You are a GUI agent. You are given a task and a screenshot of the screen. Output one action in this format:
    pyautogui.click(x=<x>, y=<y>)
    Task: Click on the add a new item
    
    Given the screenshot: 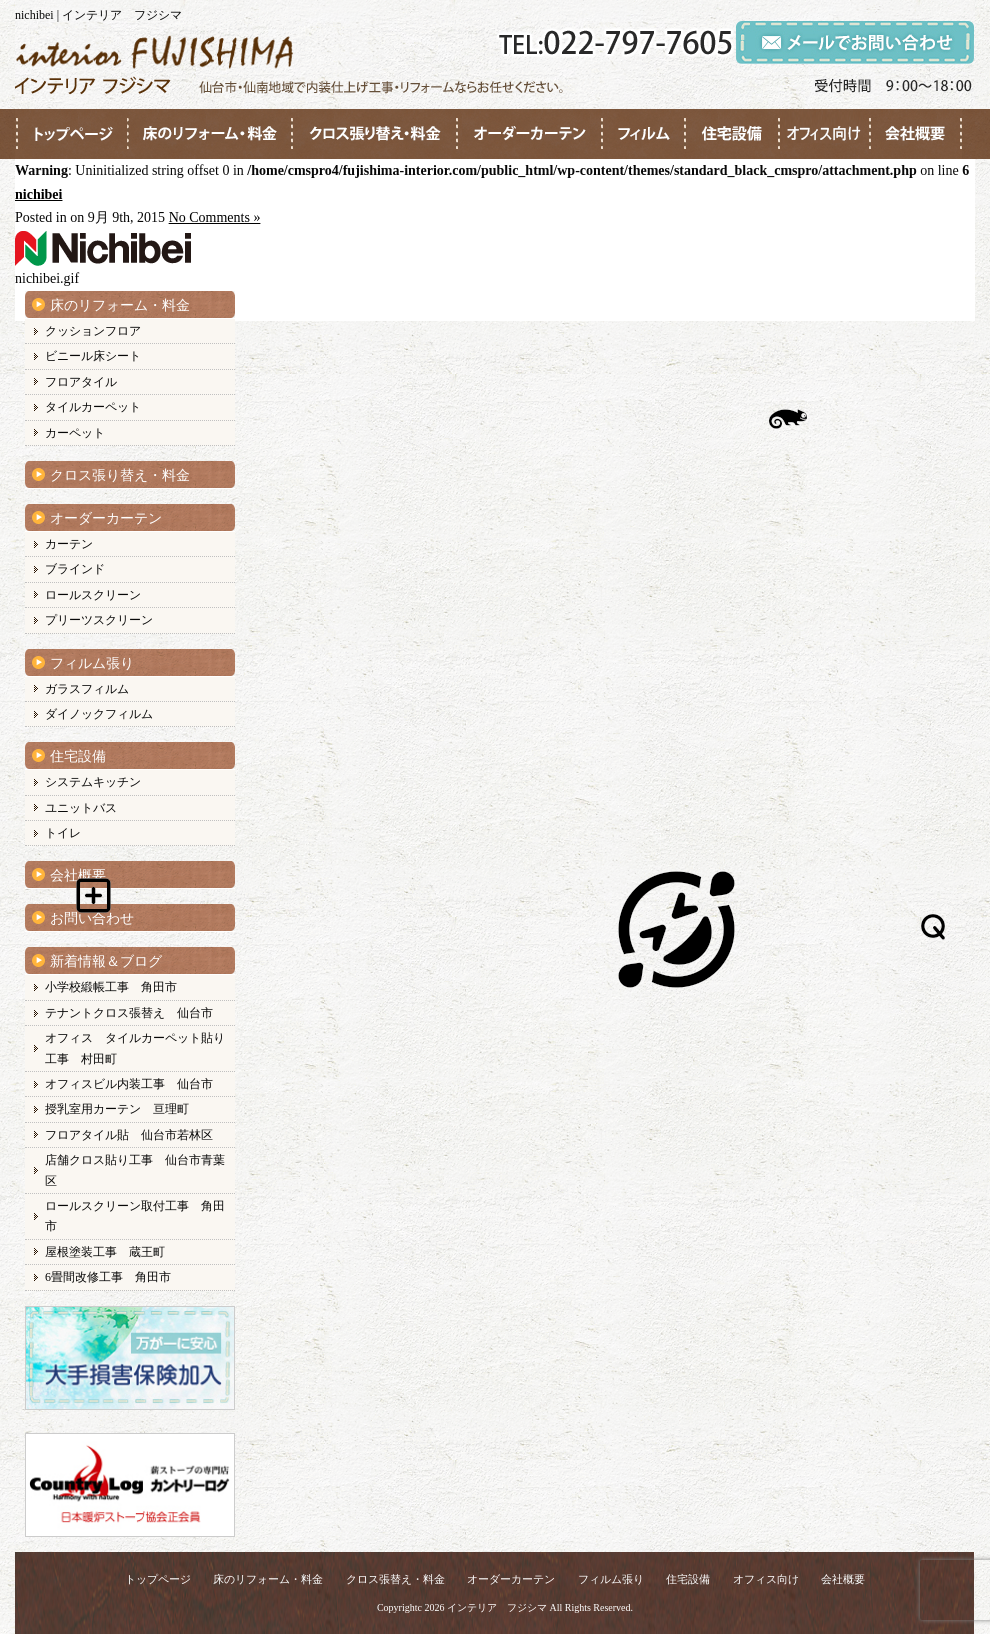 What is the action you would take?
    pyautogui.click(x=93, y=895)
    